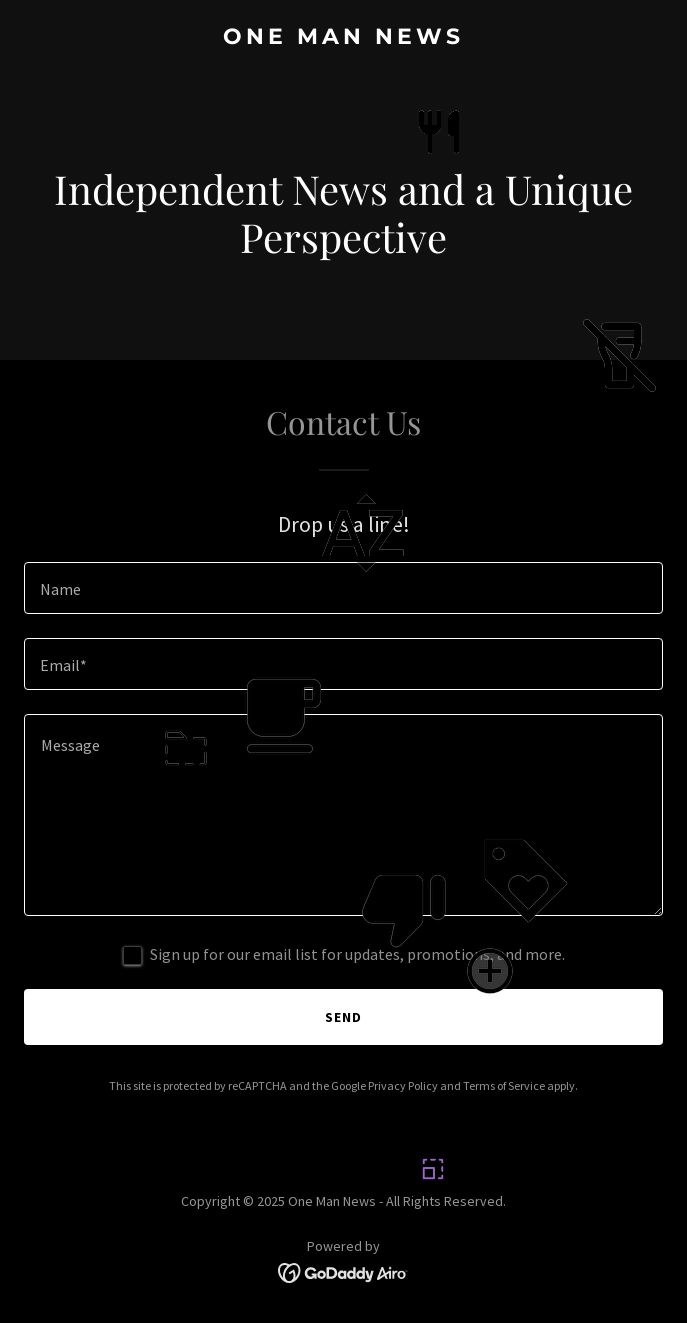  Describe the element at coordinates (280, 716) in the screenshot. I see `access café or coffee shop locations` at that location.